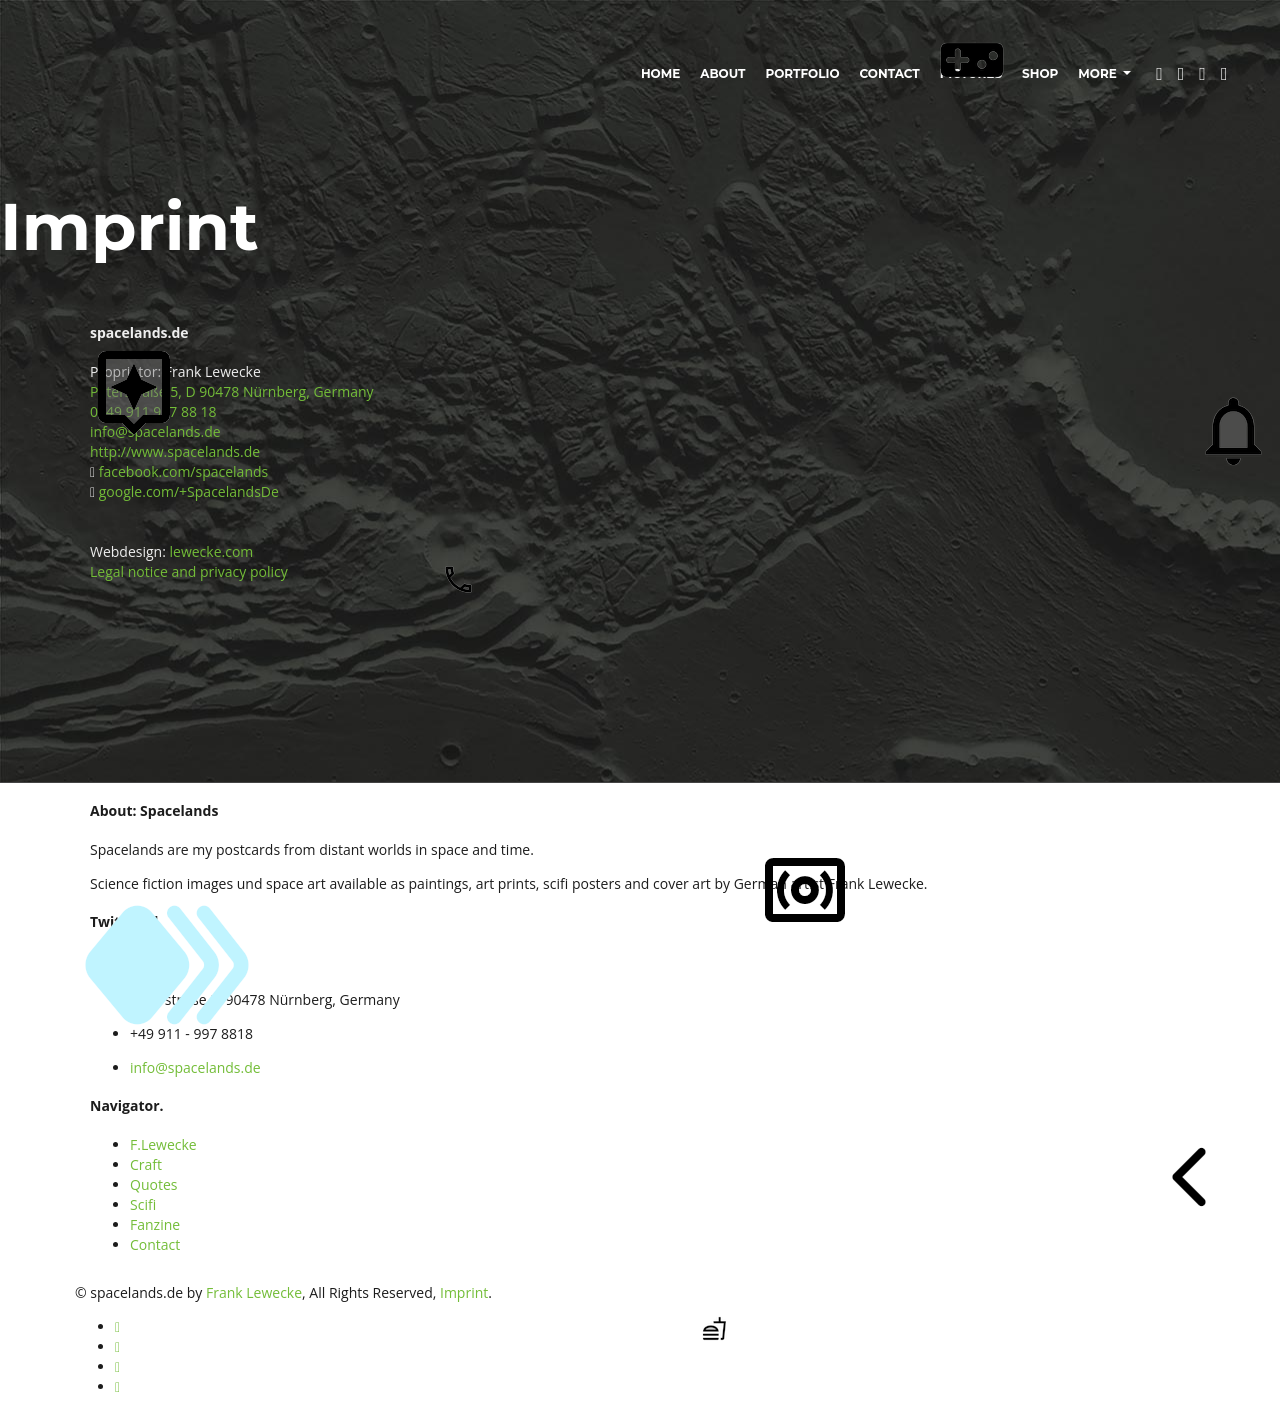  I want to click on access games or gaming features, so click(972, 60).